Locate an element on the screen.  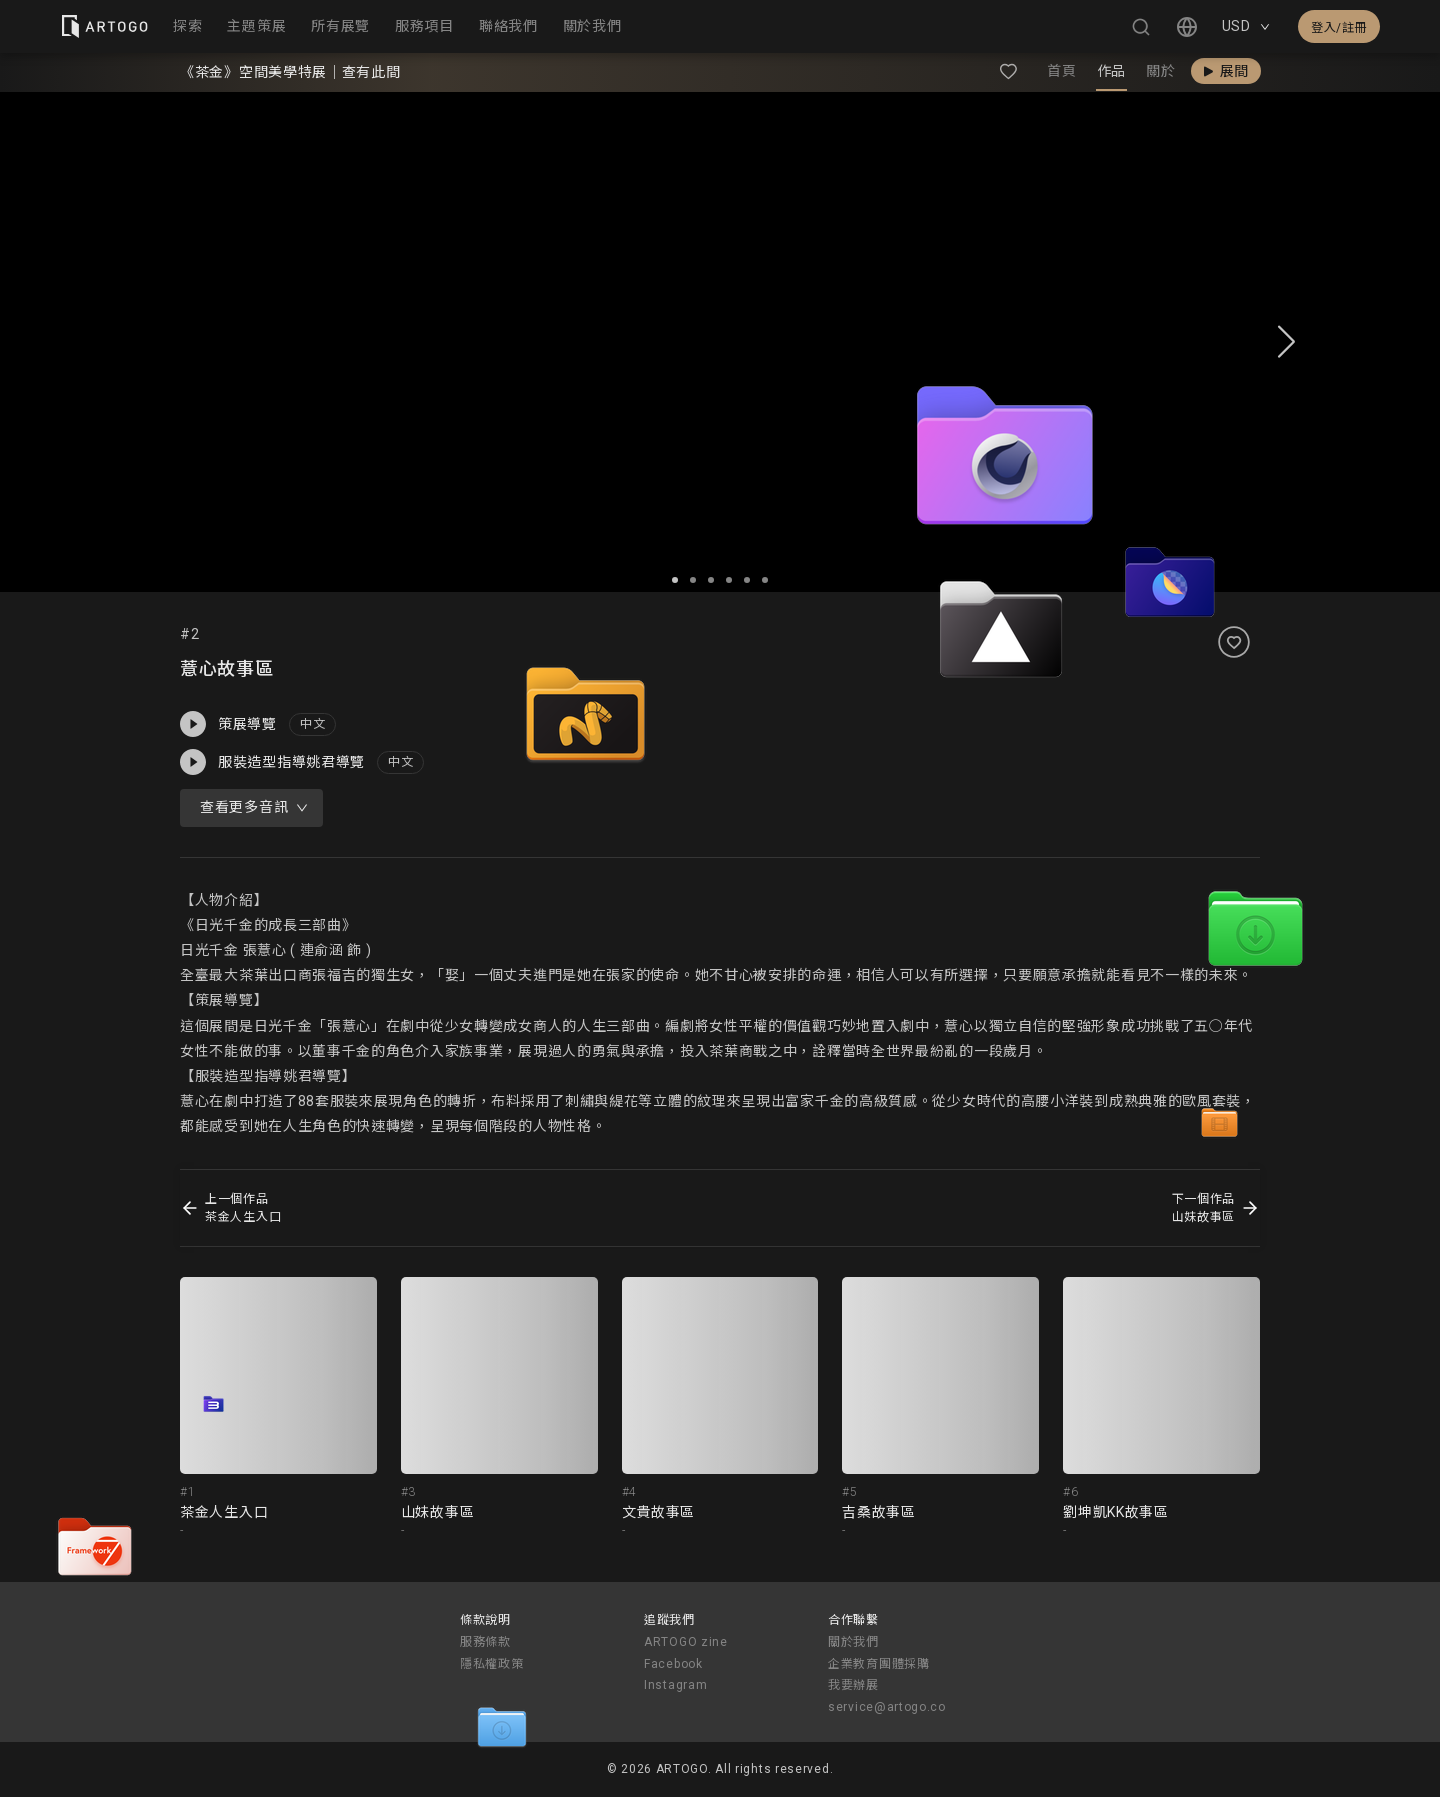
open your videos folder is located at coordinates (1219, 1122).